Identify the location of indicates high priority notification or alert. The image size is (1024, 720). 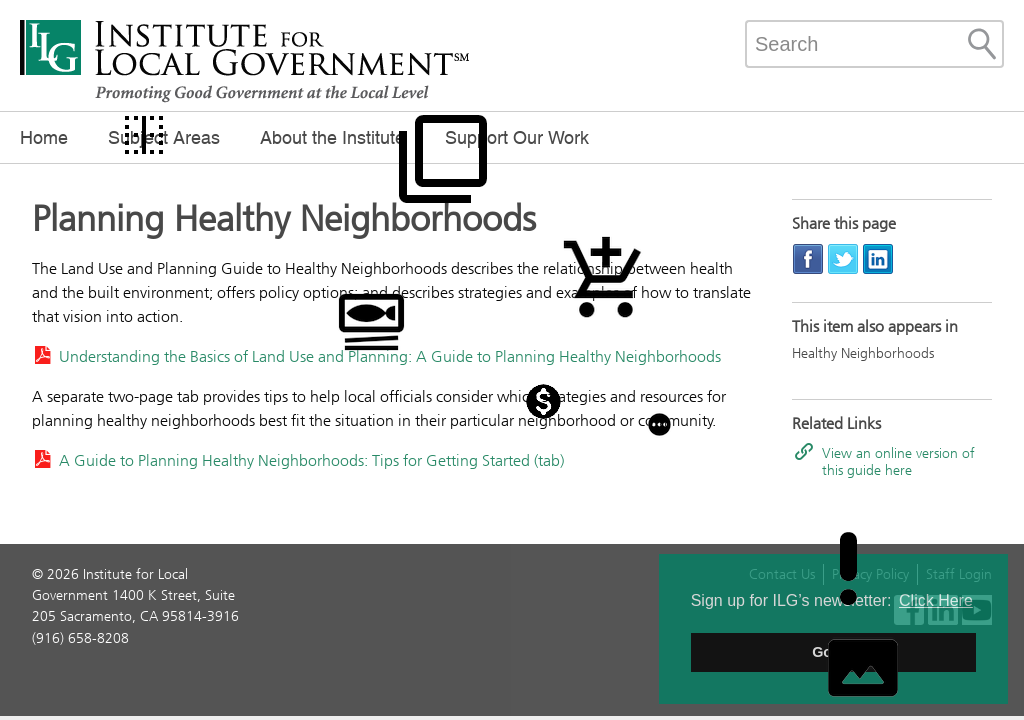
(848, 568).